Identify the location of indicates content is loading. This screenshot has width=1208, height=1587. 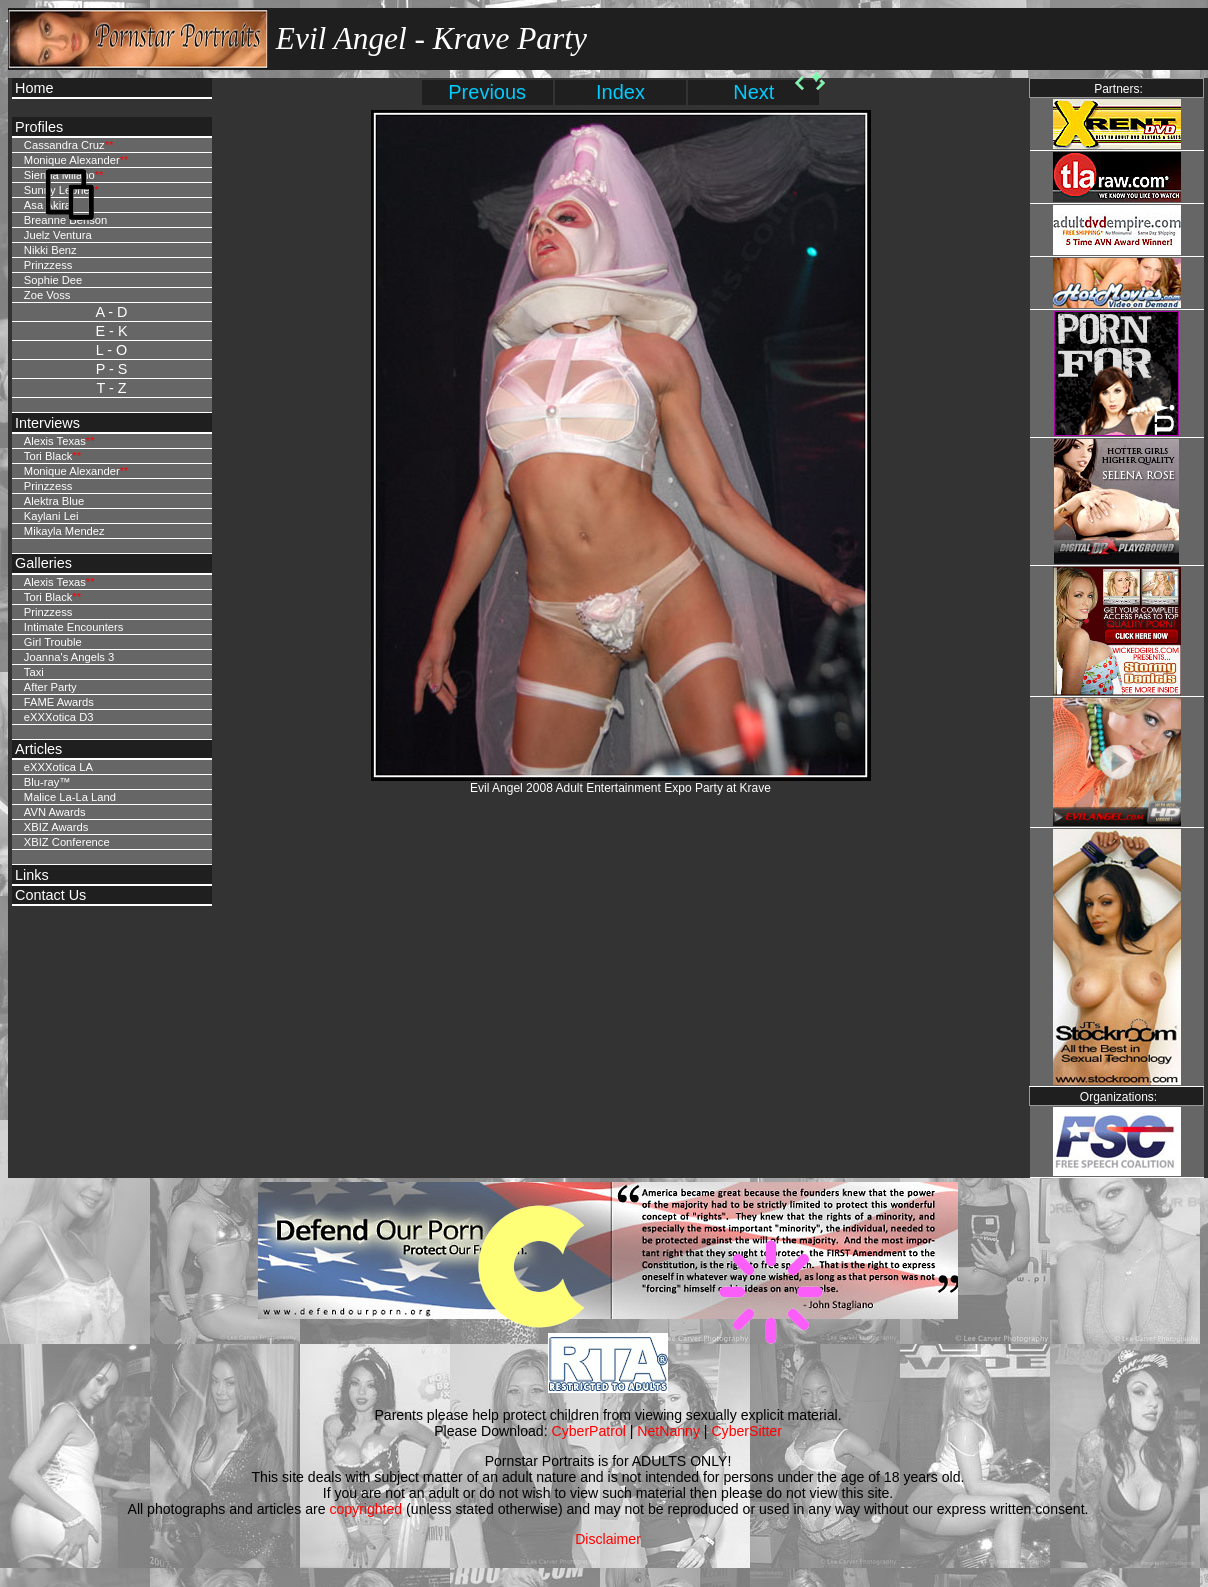
(771, 1292).